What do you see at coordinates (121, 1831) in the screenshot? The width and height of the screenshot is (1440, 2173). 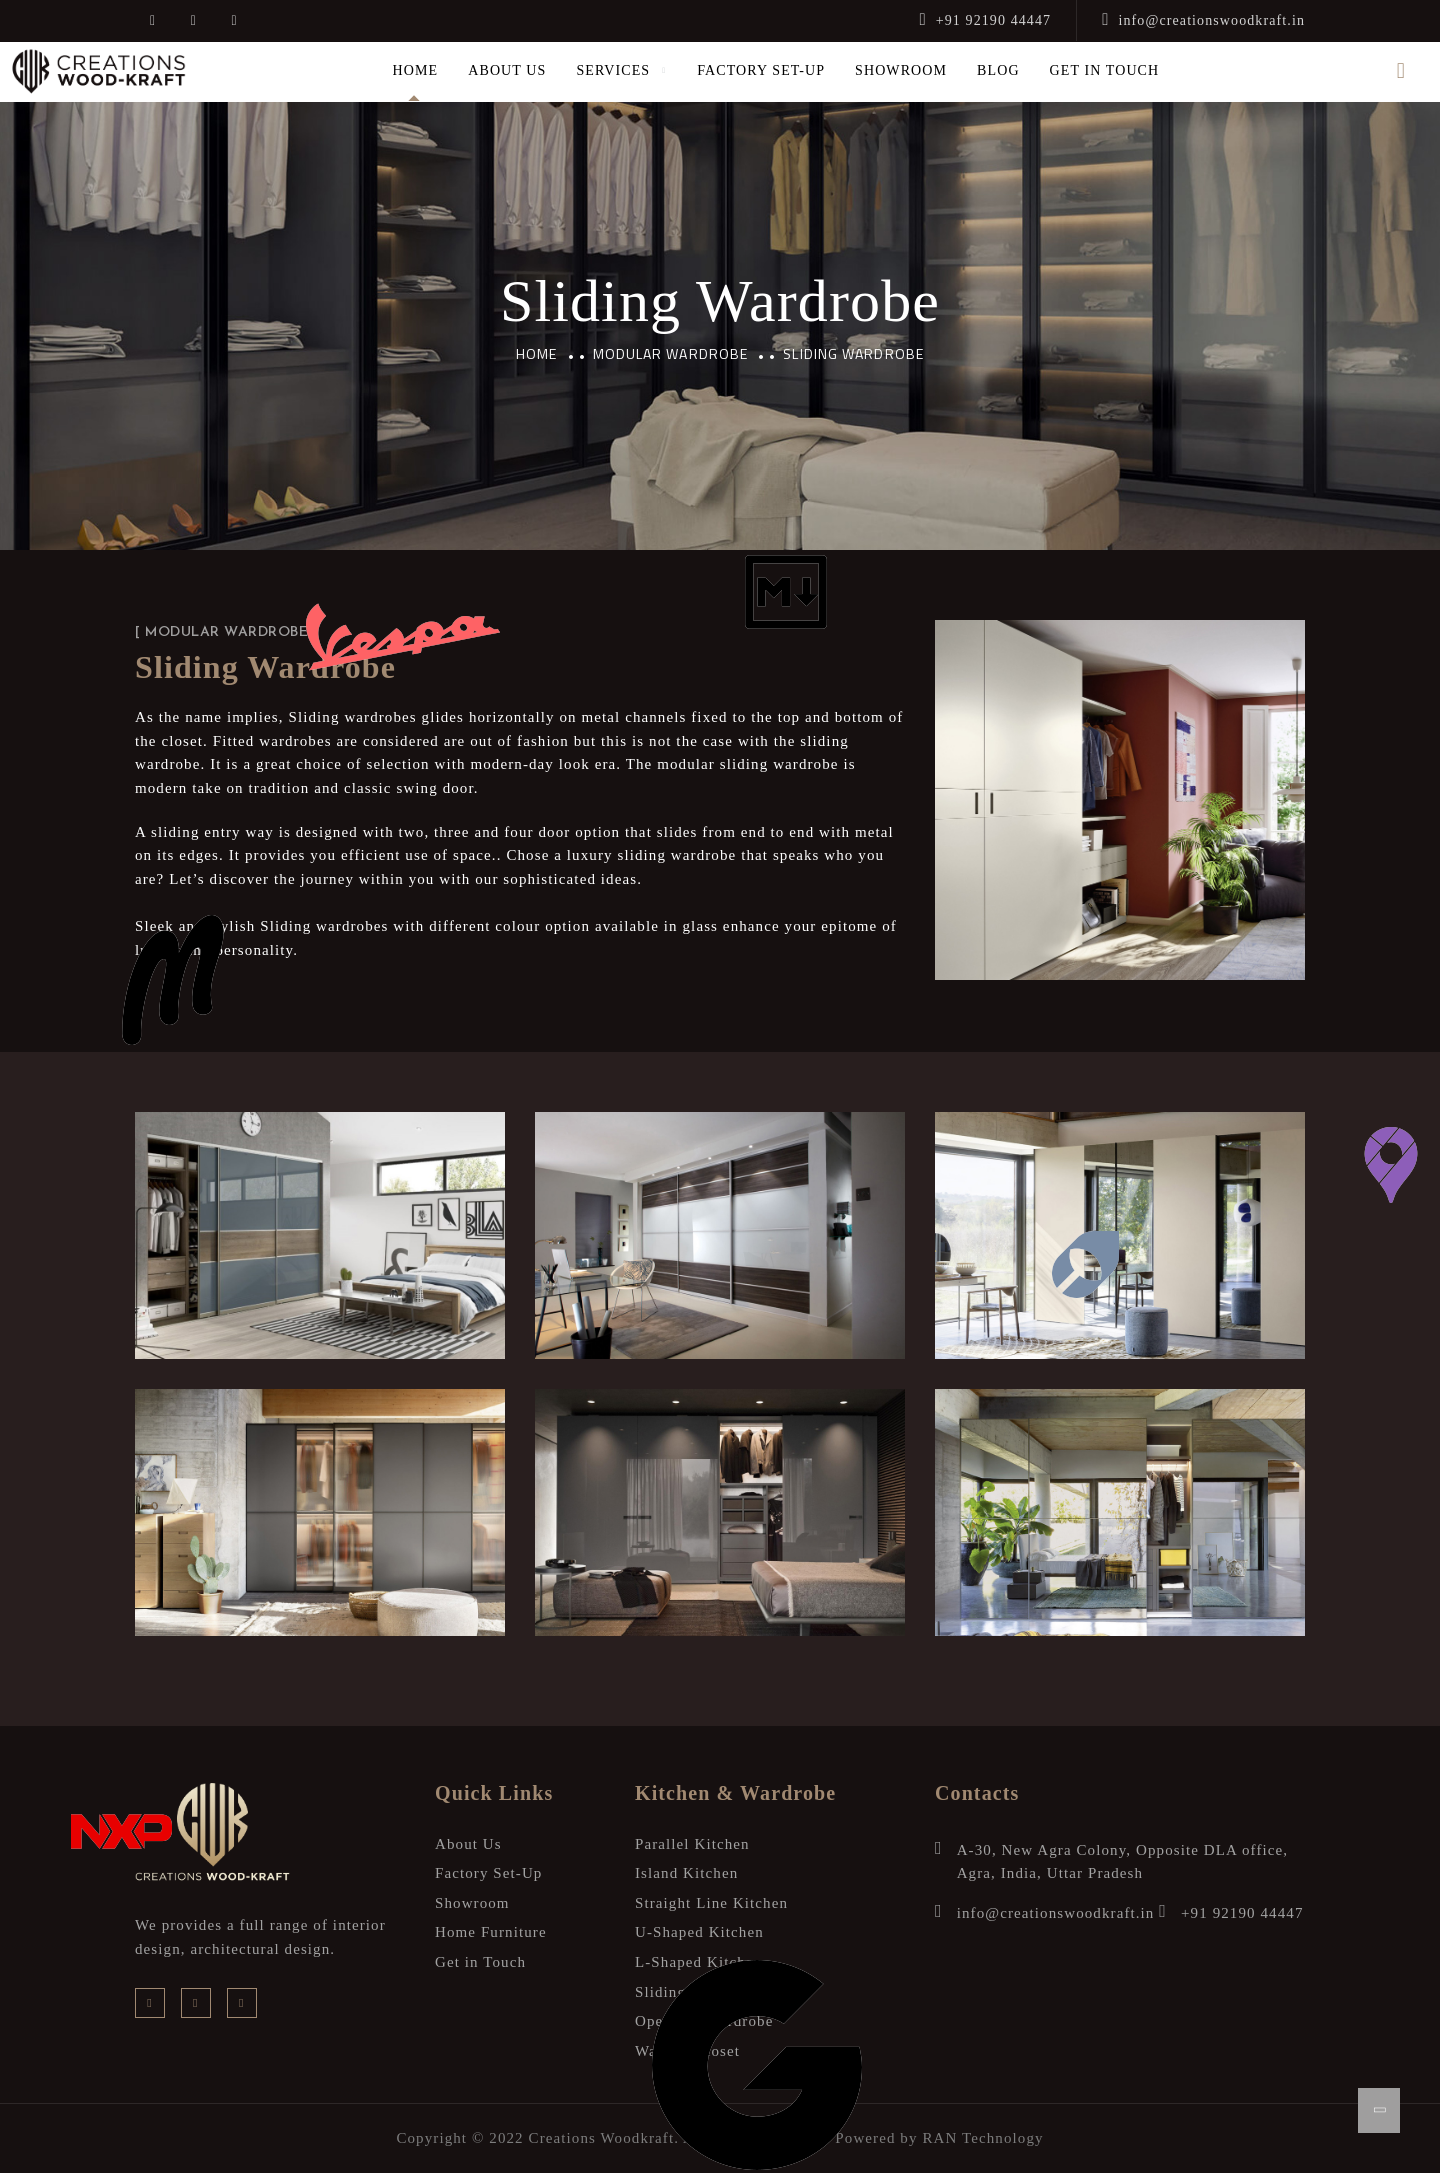 I see `NXP Semiconductors company logo` at bounding box center [121, 1831].